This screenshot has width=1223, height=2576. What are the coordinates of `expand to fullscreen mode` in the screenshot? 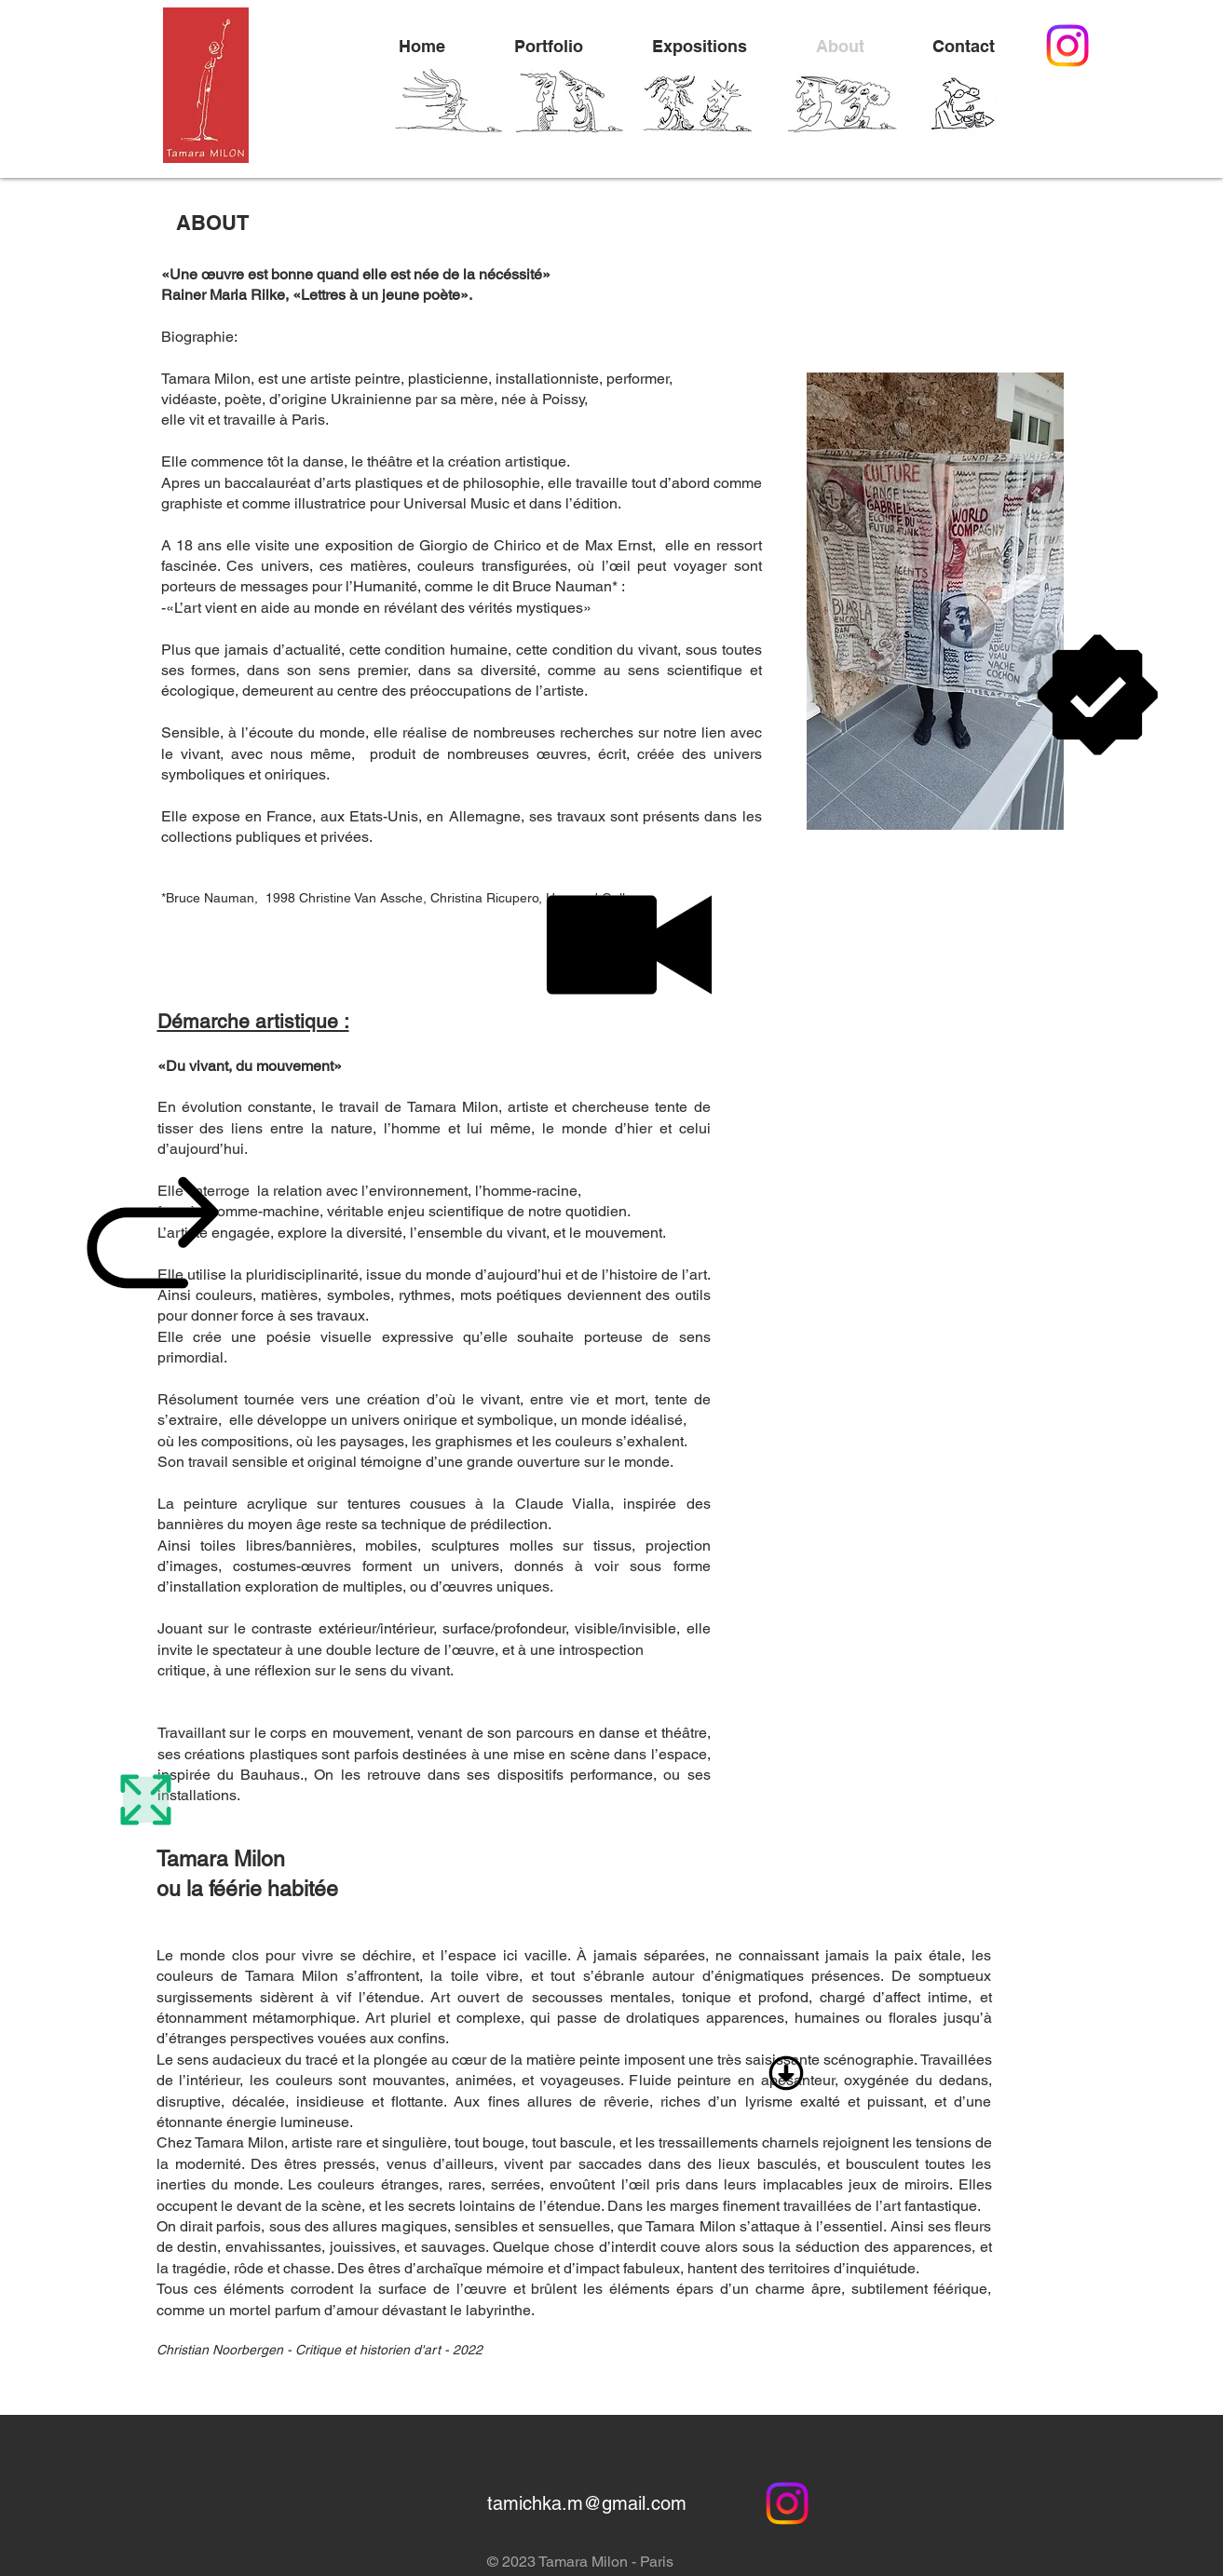 It's located at (145, 1799).